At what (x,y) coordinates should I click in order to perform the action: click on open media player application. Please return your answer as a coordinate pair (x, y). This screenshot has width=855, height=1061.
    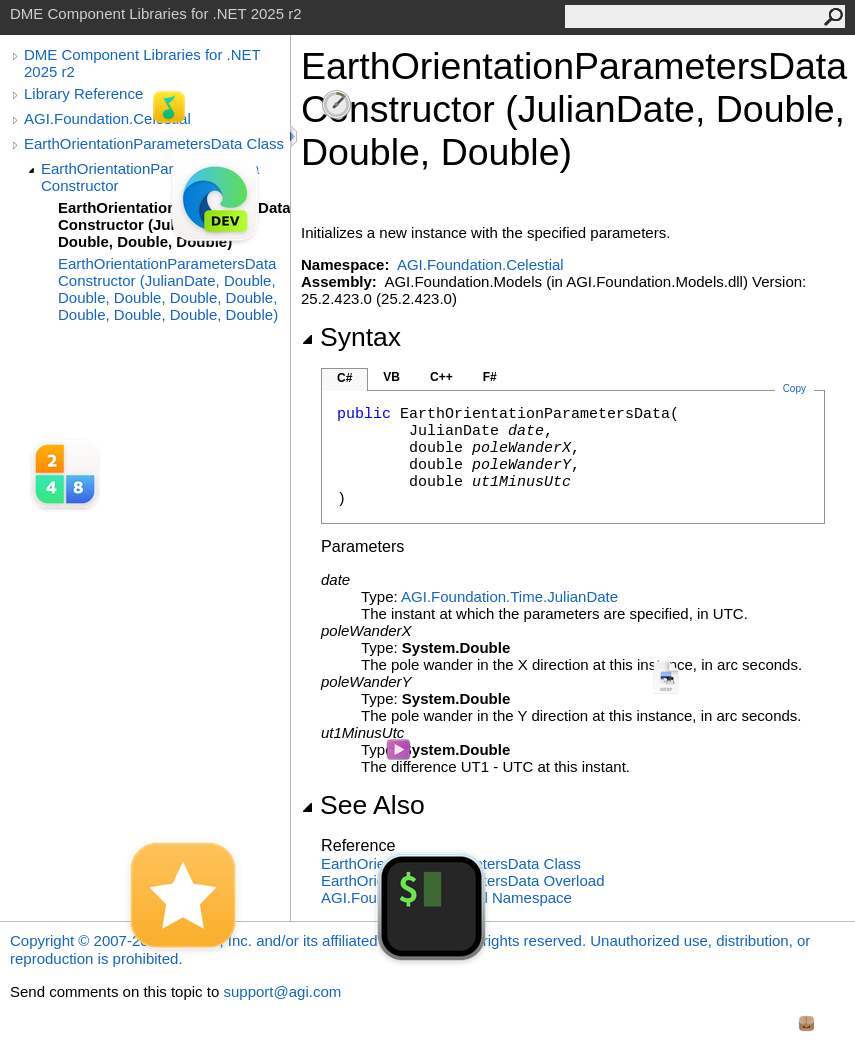
    Looking at the image, I should click on (398, 749).